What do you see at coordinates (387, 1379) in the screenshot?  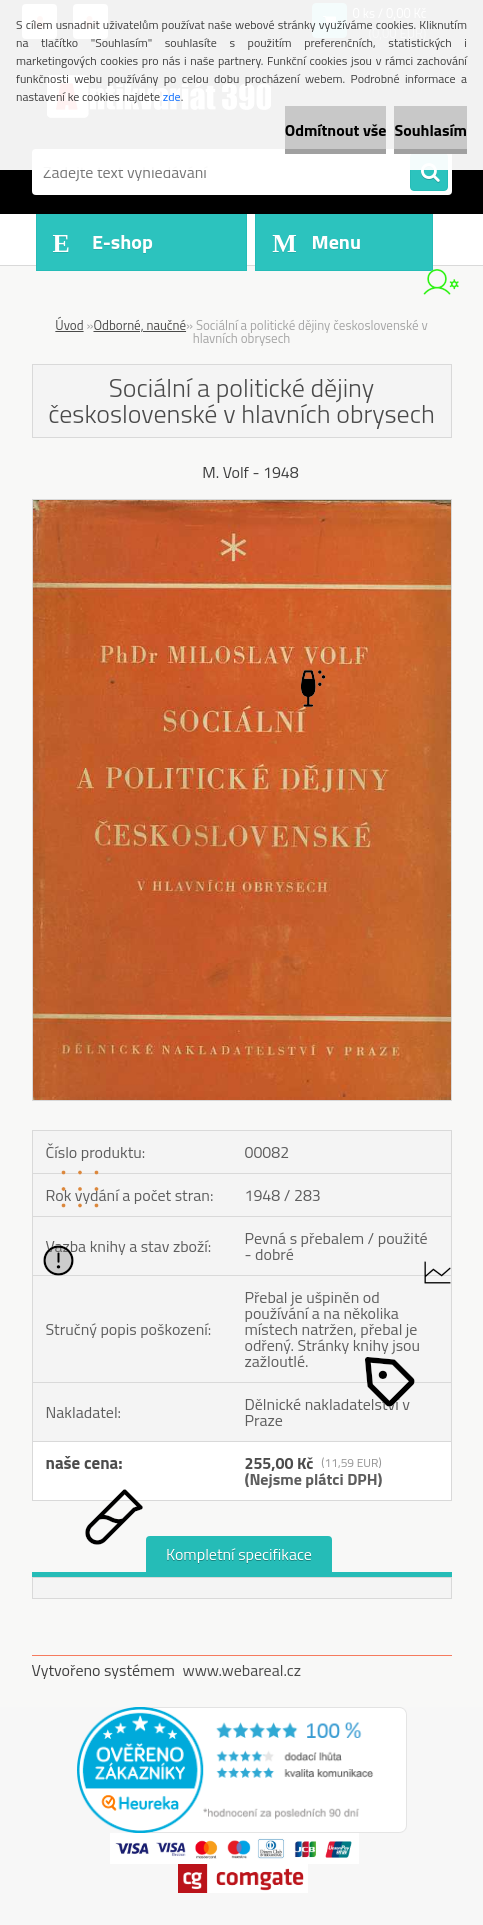 I see `view or manage tags` at bounding box center [387, 1379].